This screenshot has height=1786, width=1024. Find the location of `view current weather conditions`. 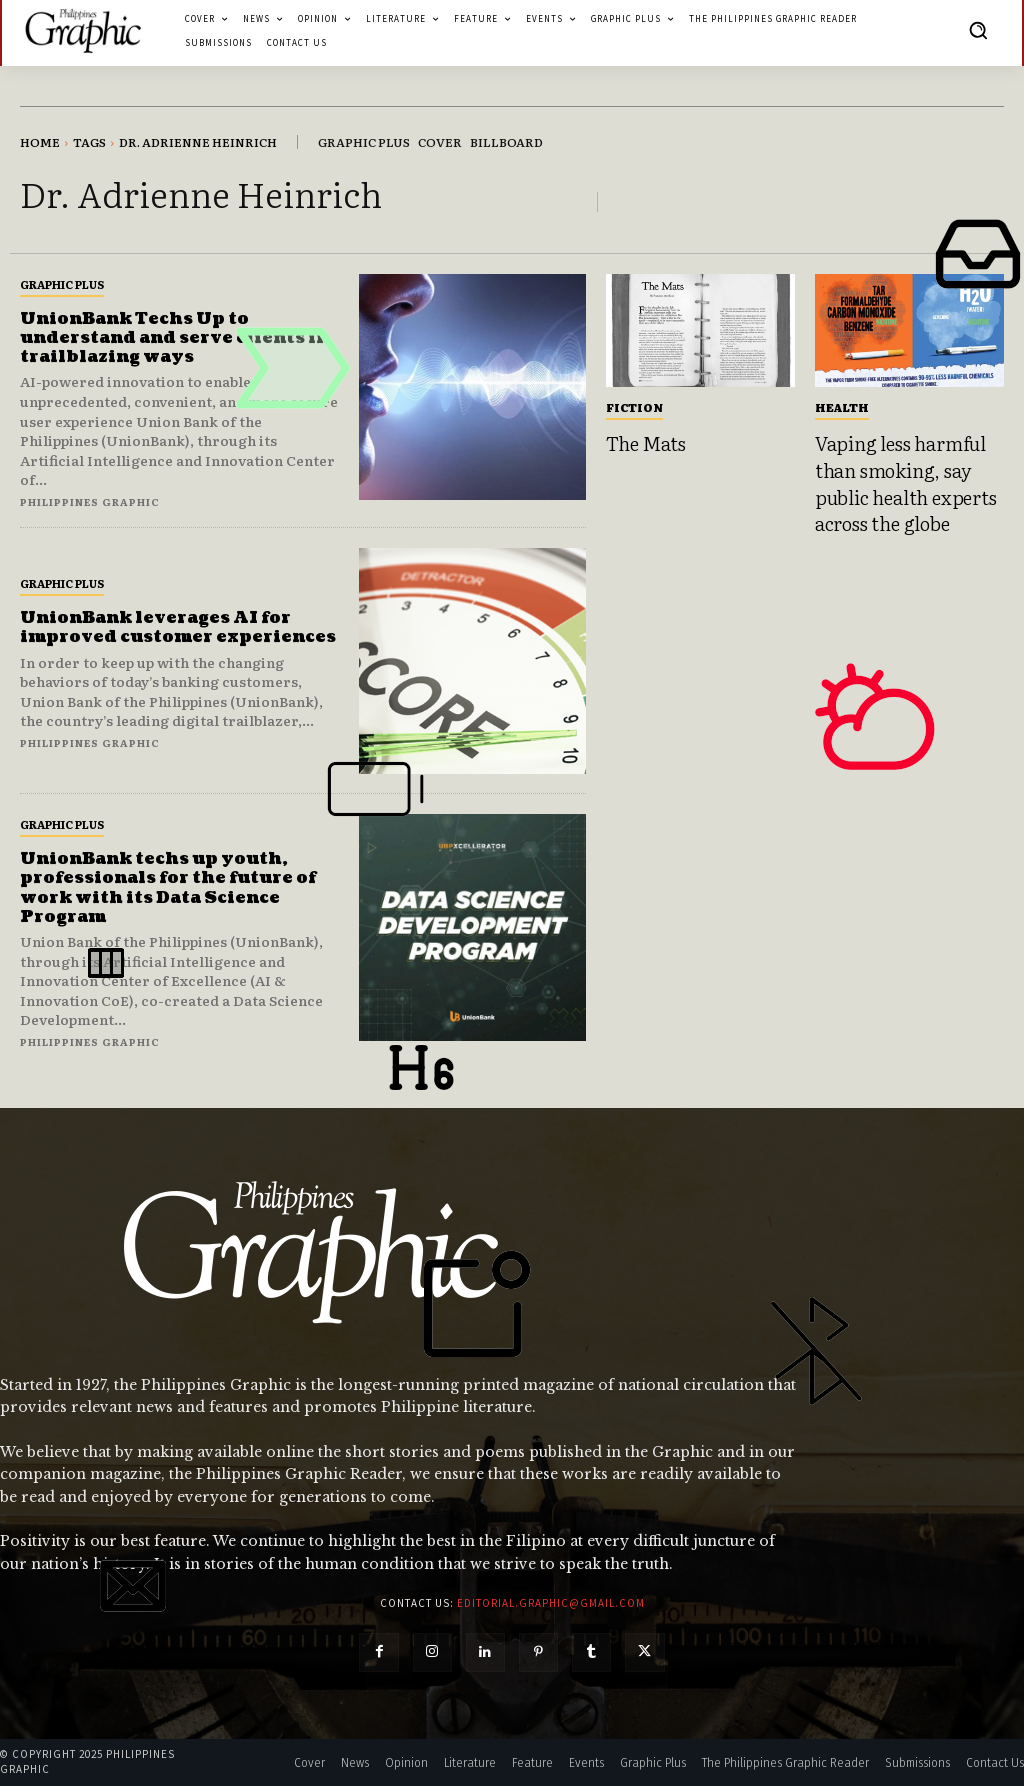

view current weather conditions is located at coordinates (874, 718).